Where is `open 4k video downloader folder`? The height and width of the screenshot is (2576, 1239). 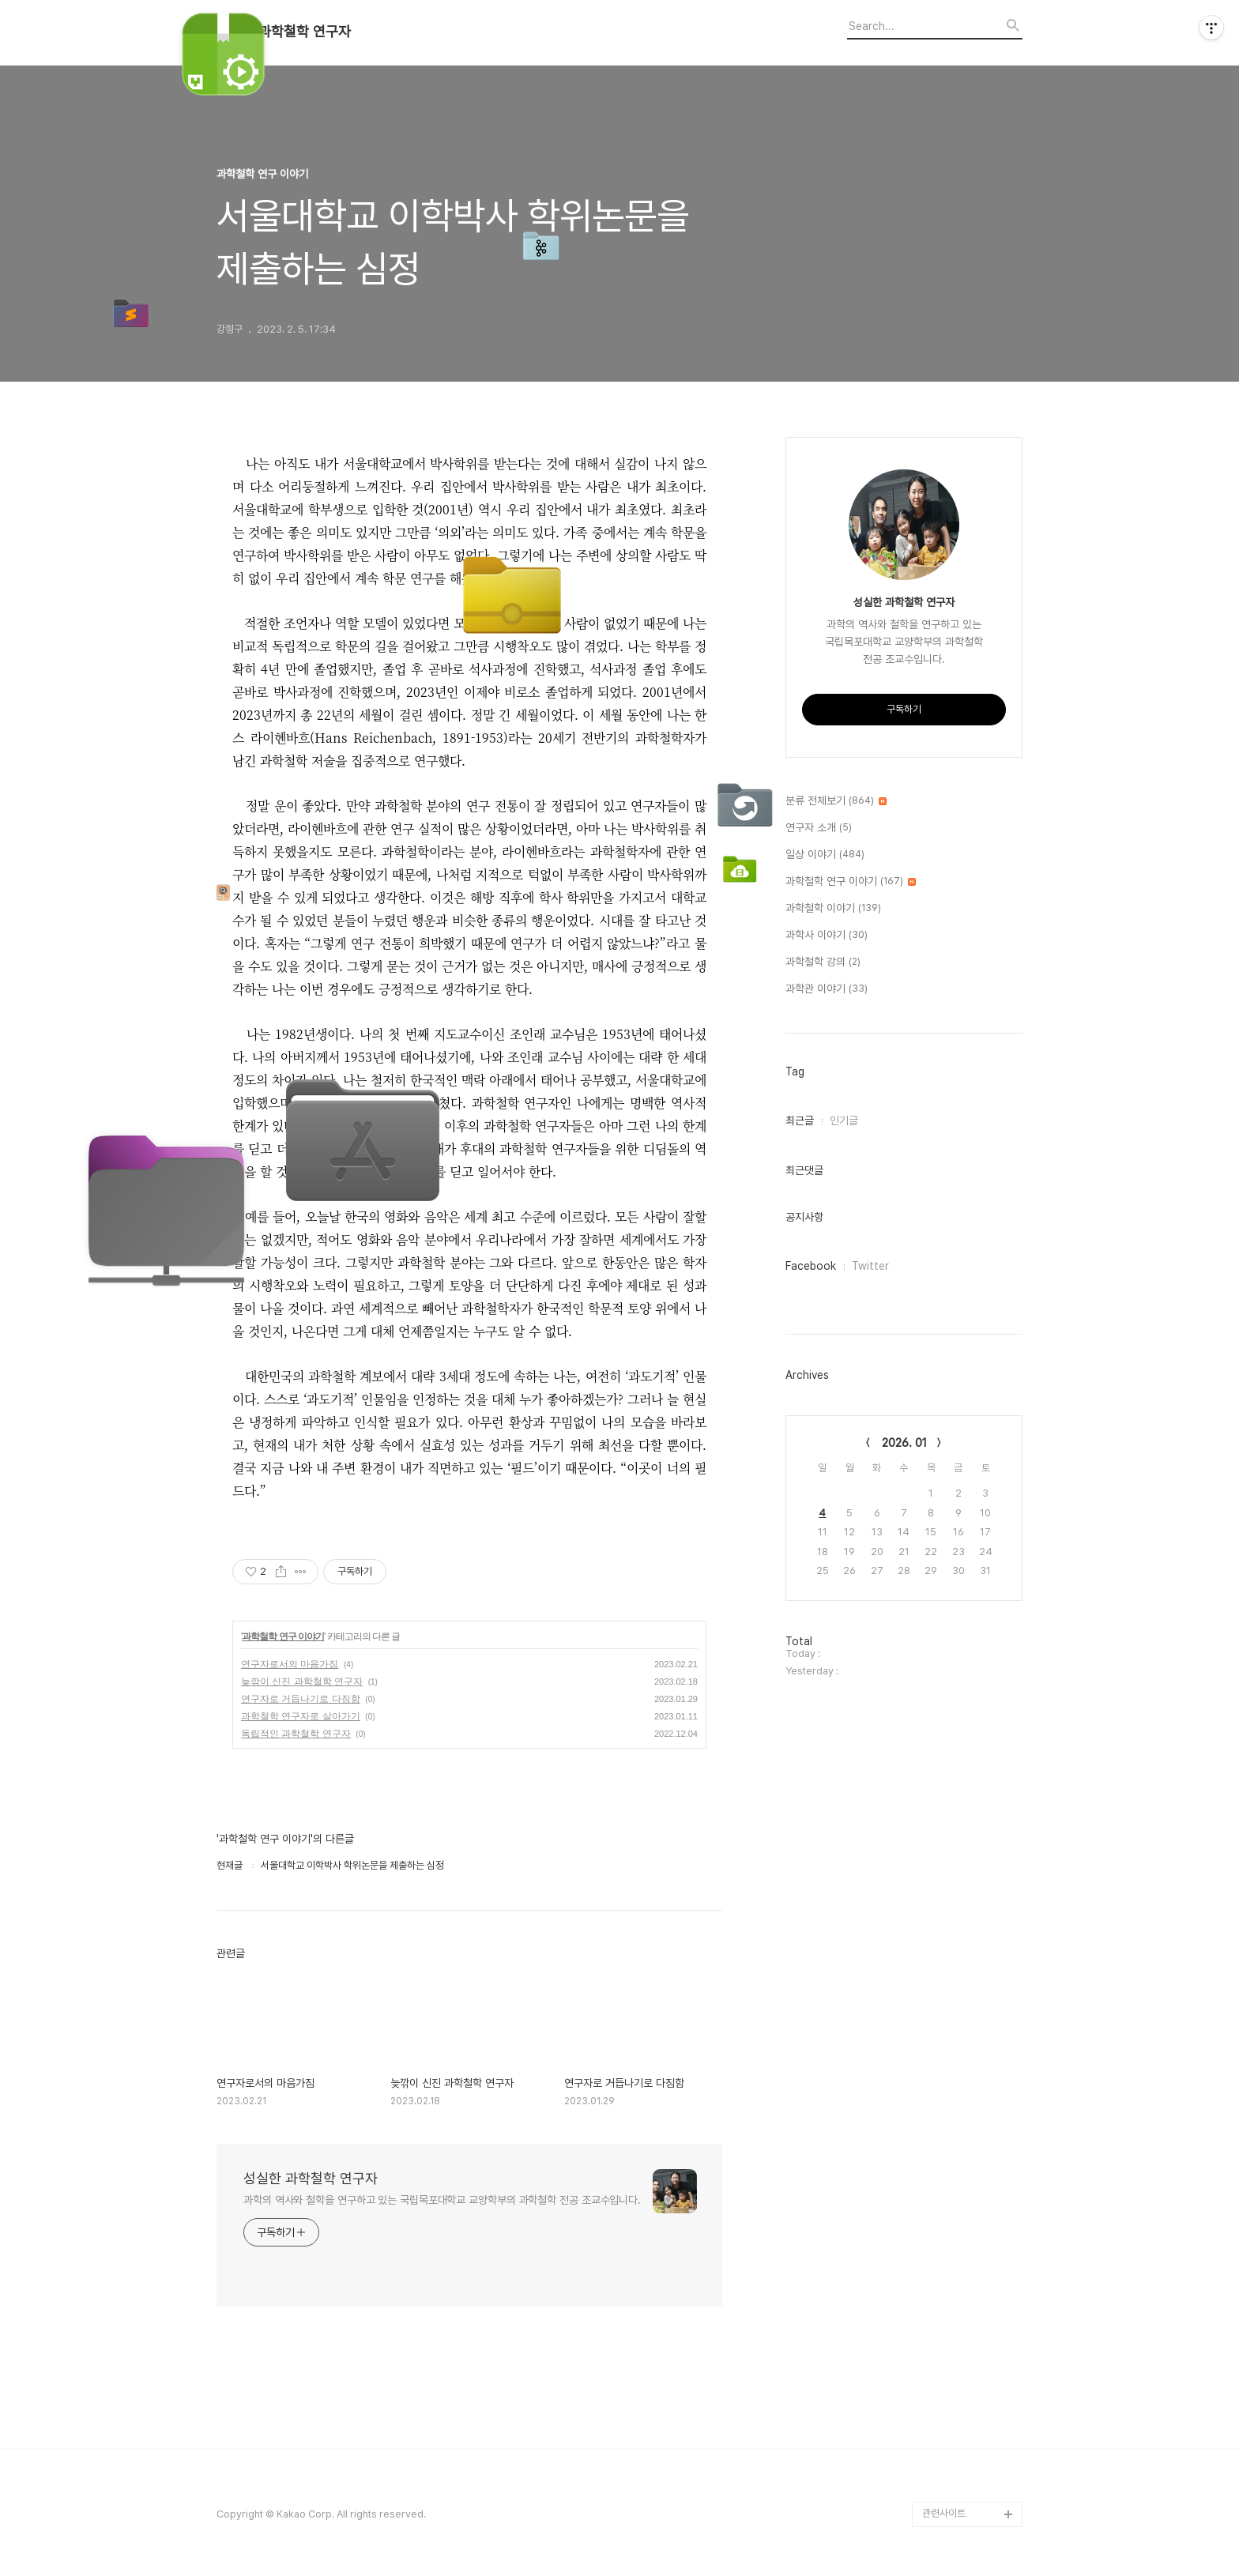 open 4k video downloader folder is located at coordinates (740, 870).